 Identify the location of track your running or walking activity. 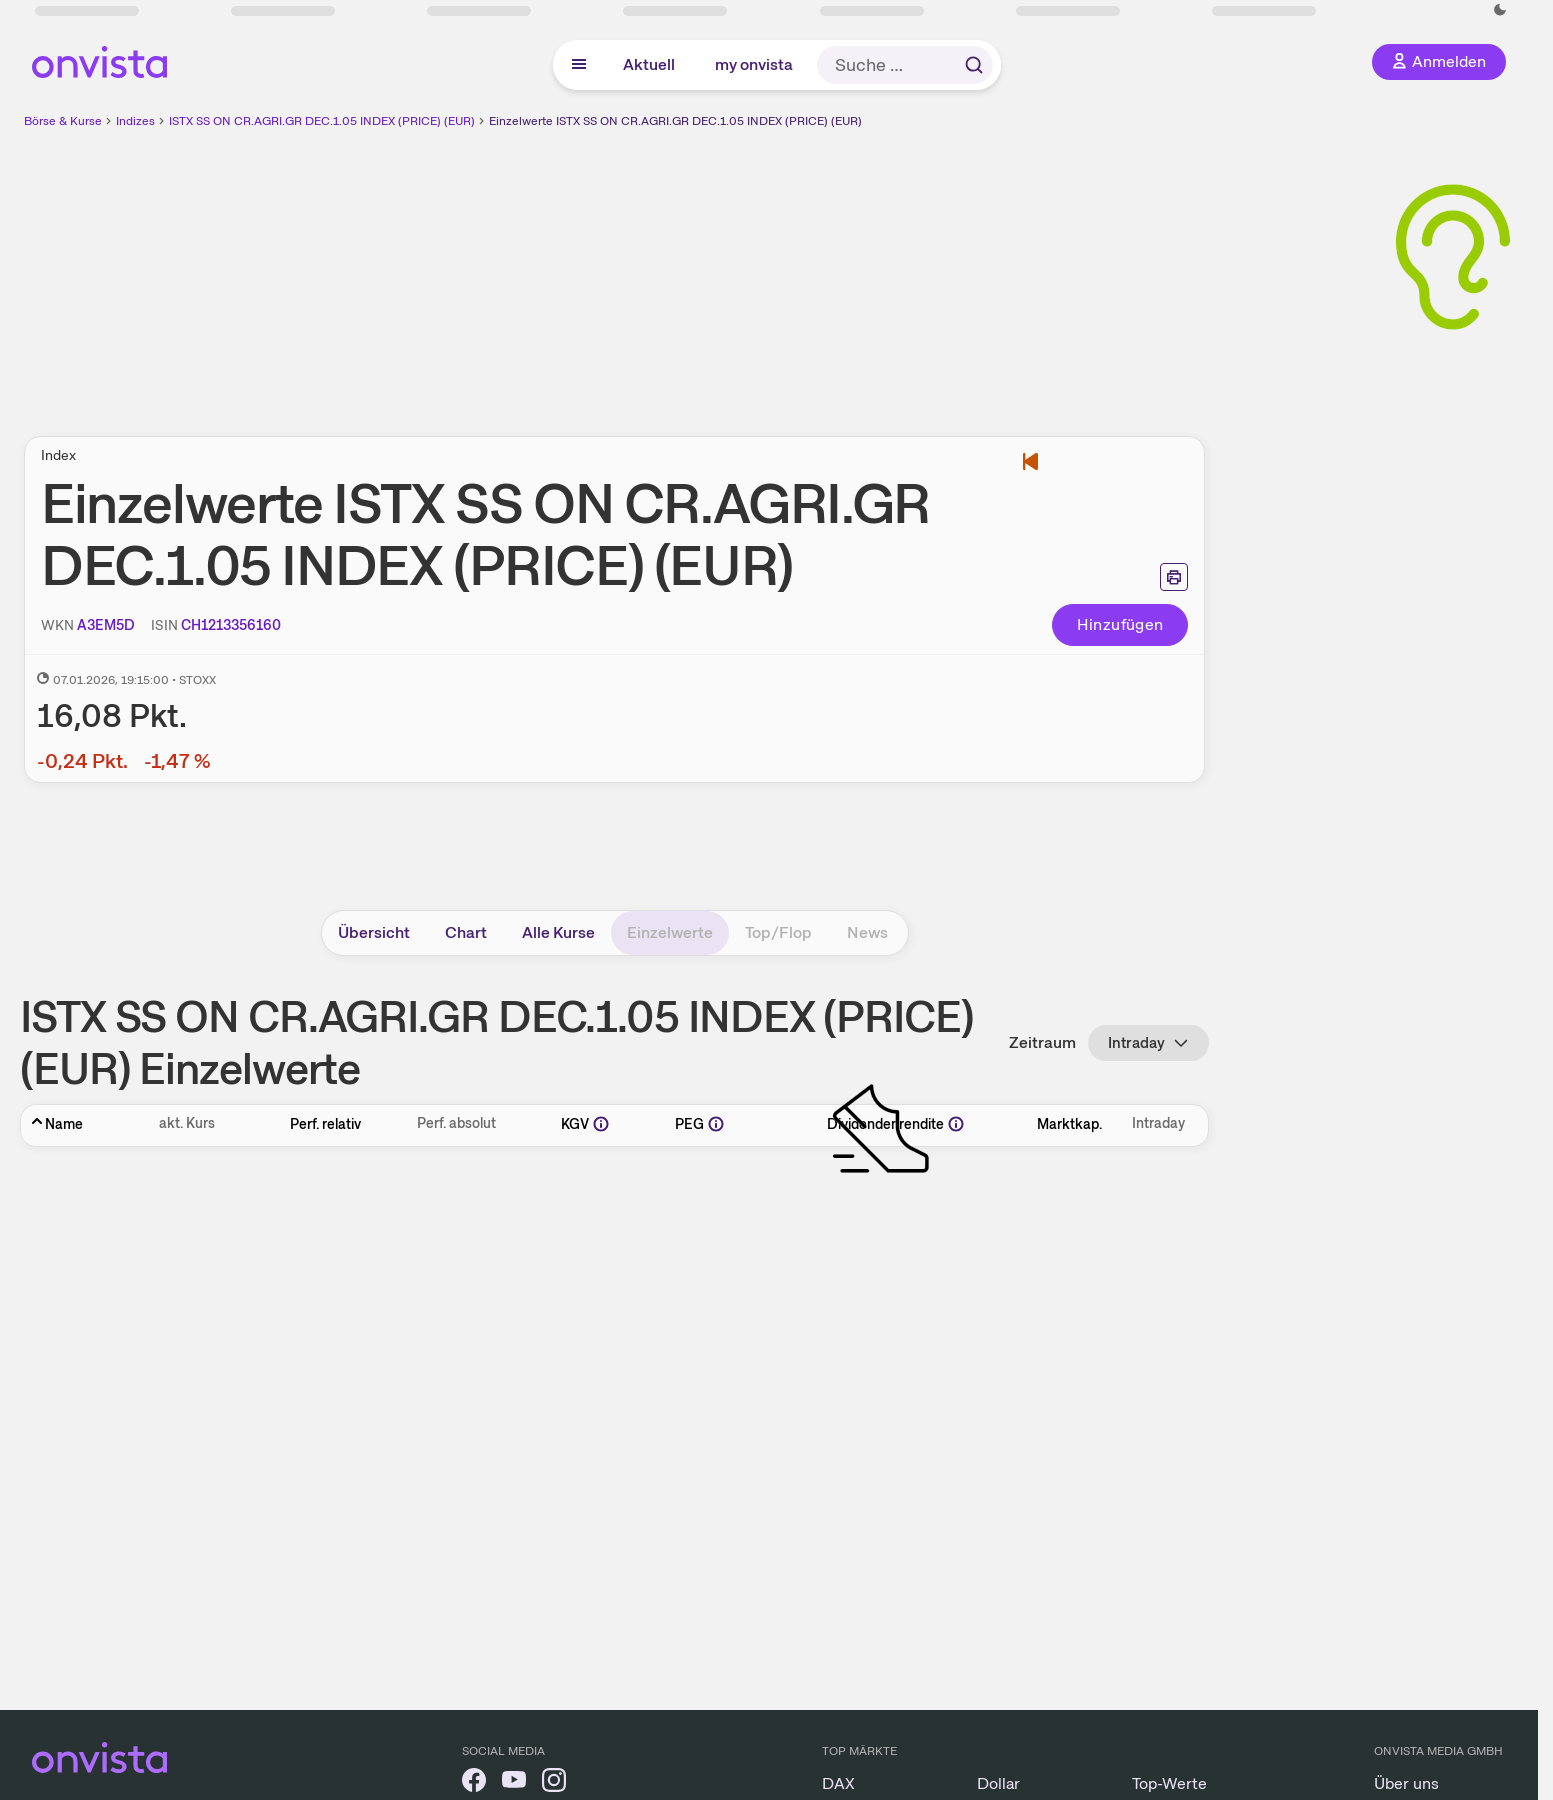
(879, 1134).